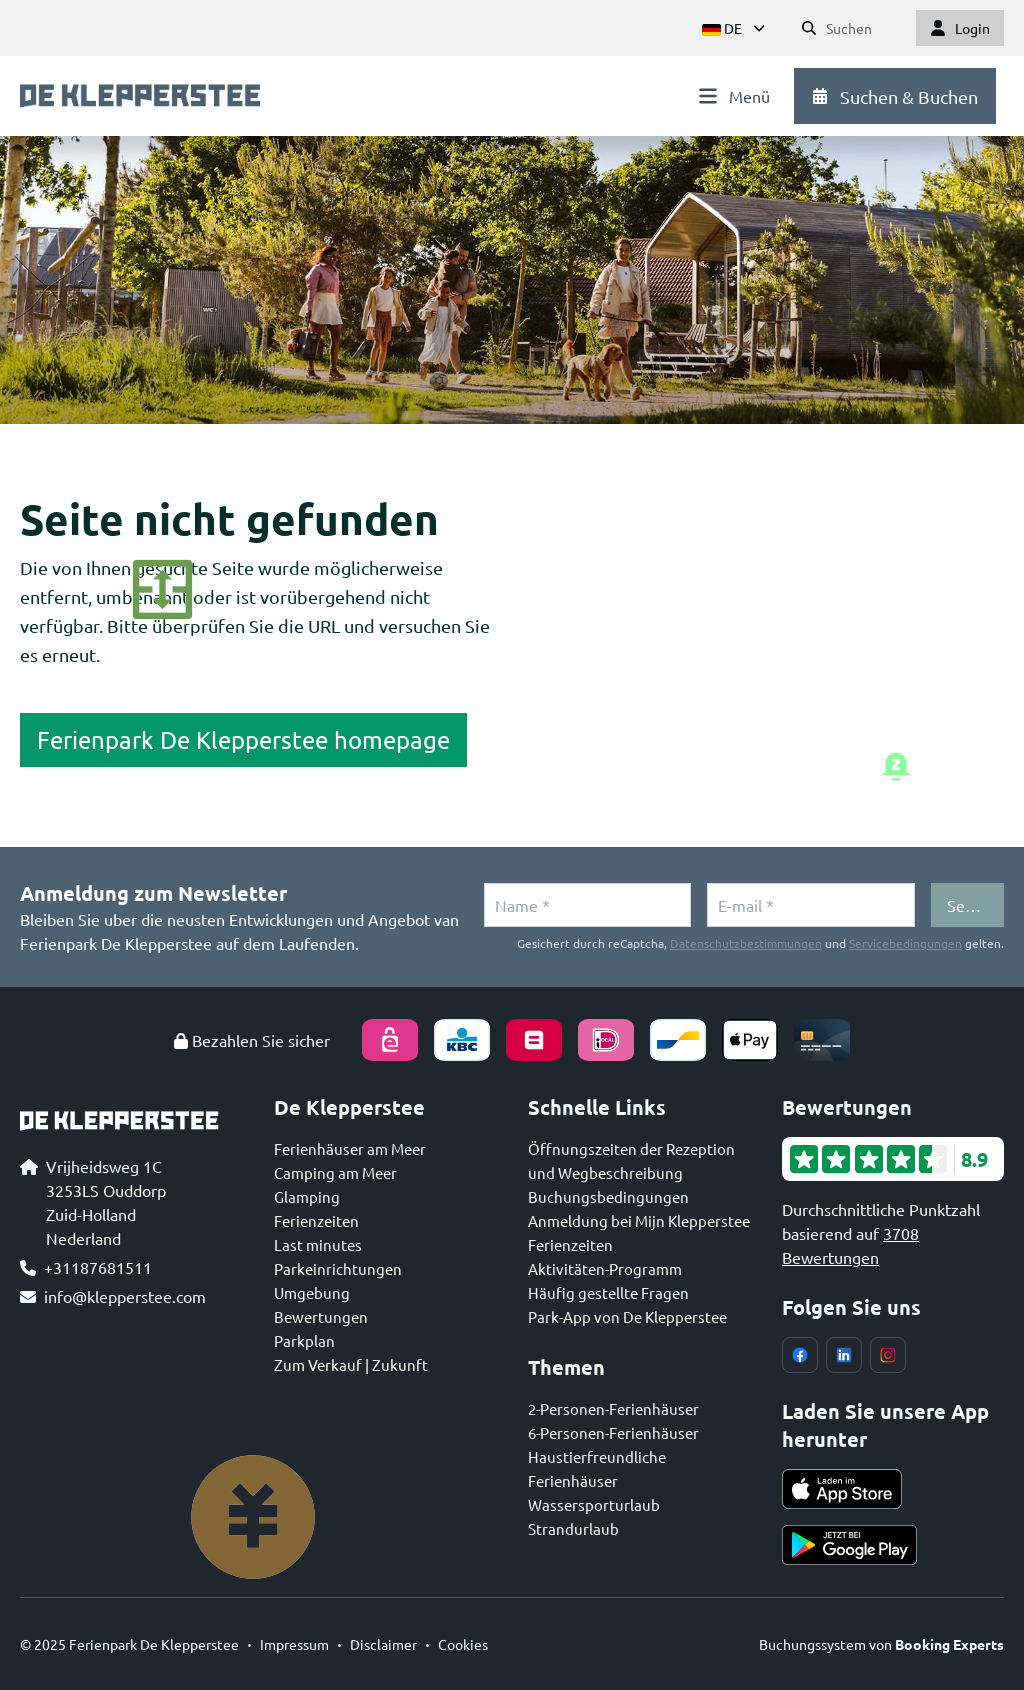  What do you see at coordinates (162, 589) in the screenshot?
I see `split table cells vertically` at bounding box center [162, 589].